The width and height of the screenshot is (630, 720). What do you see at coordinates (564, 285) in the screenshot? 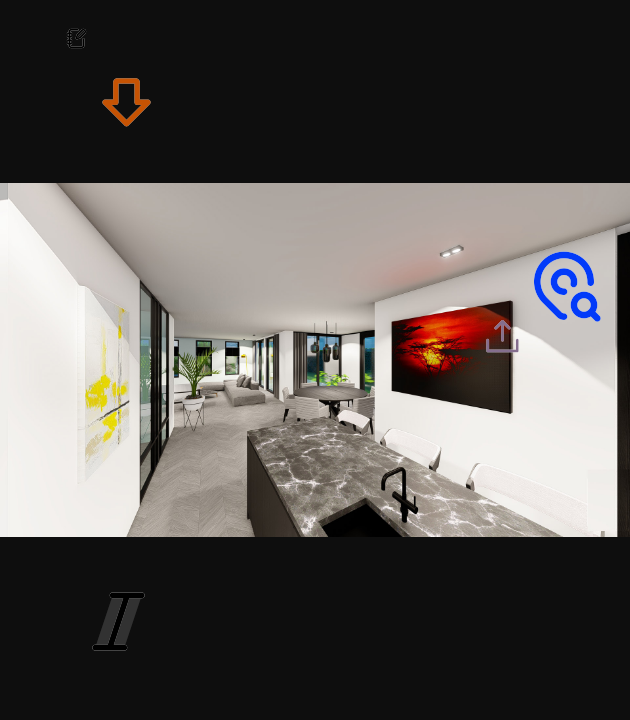
I see `search for a location on the map` at bounding box center [564, 285].